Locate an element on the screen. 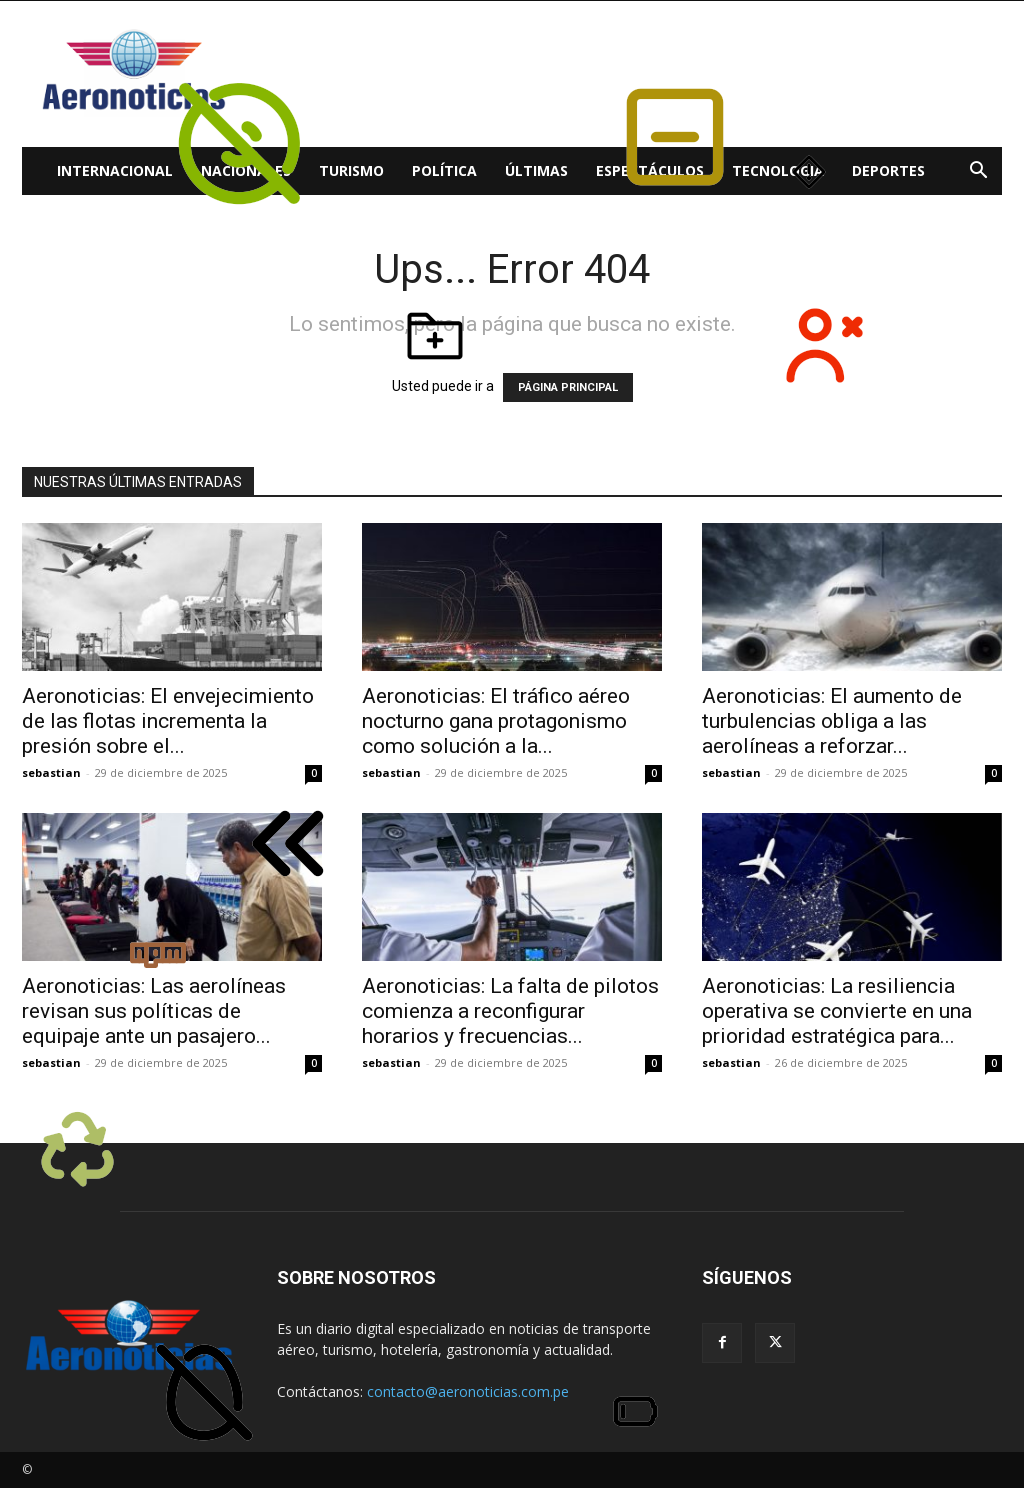  collapse or minimize a section is located at coordinates (675, 137).